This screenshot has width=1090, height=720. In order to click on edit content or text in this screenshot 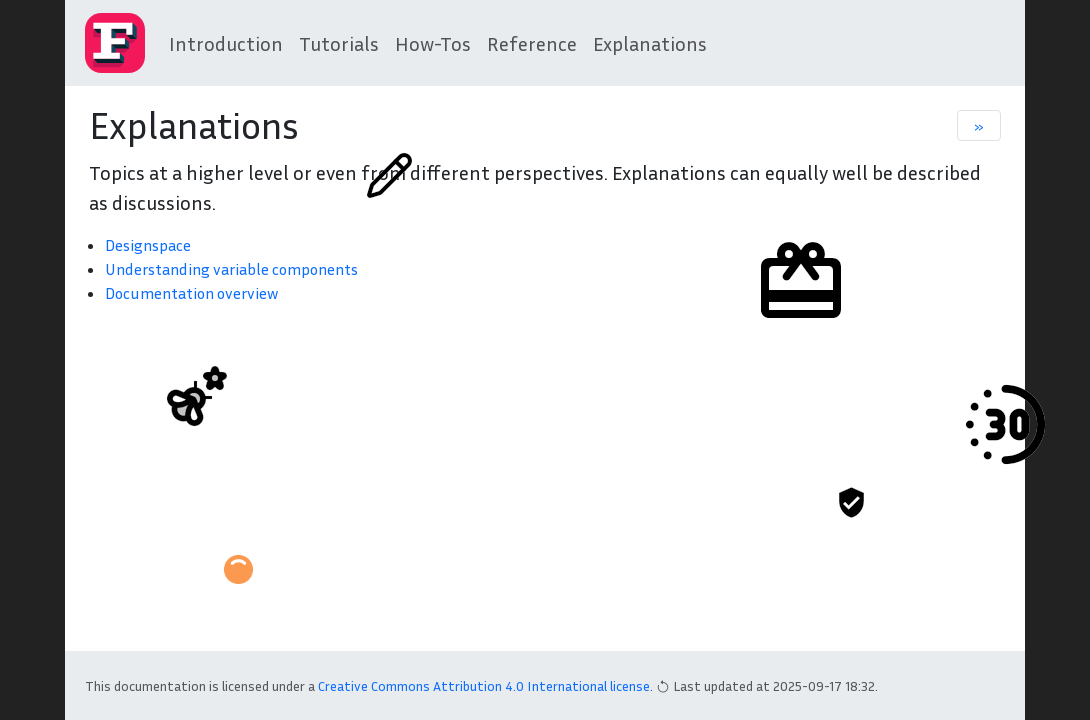, I will do `click(389, 175)`.